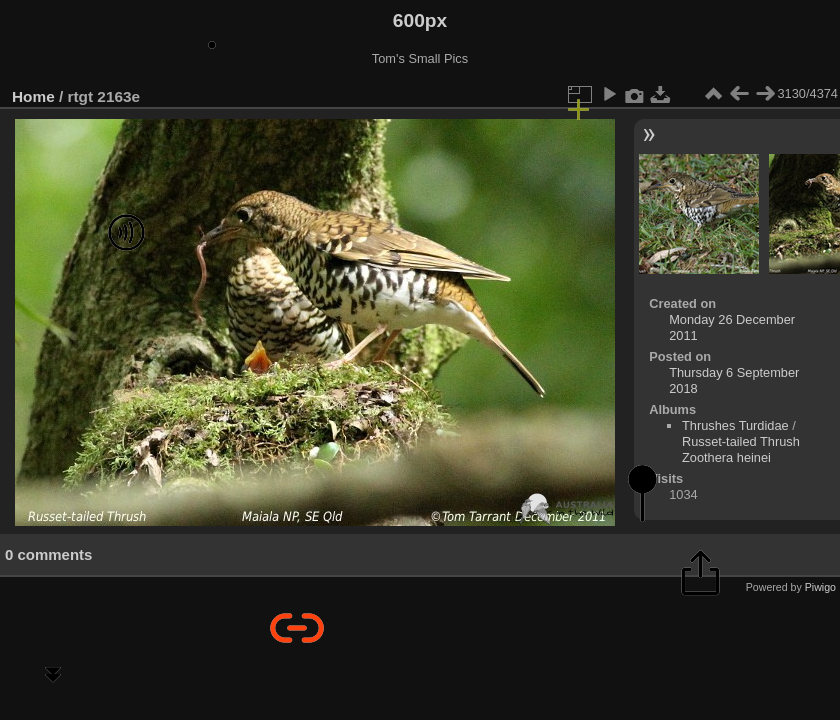 The width and height of the screenshot is (840, 720). What do you see at coordinates (700, 574) in the screenshot?
I see `export or share content to another app` at bounding box center [700, 574].